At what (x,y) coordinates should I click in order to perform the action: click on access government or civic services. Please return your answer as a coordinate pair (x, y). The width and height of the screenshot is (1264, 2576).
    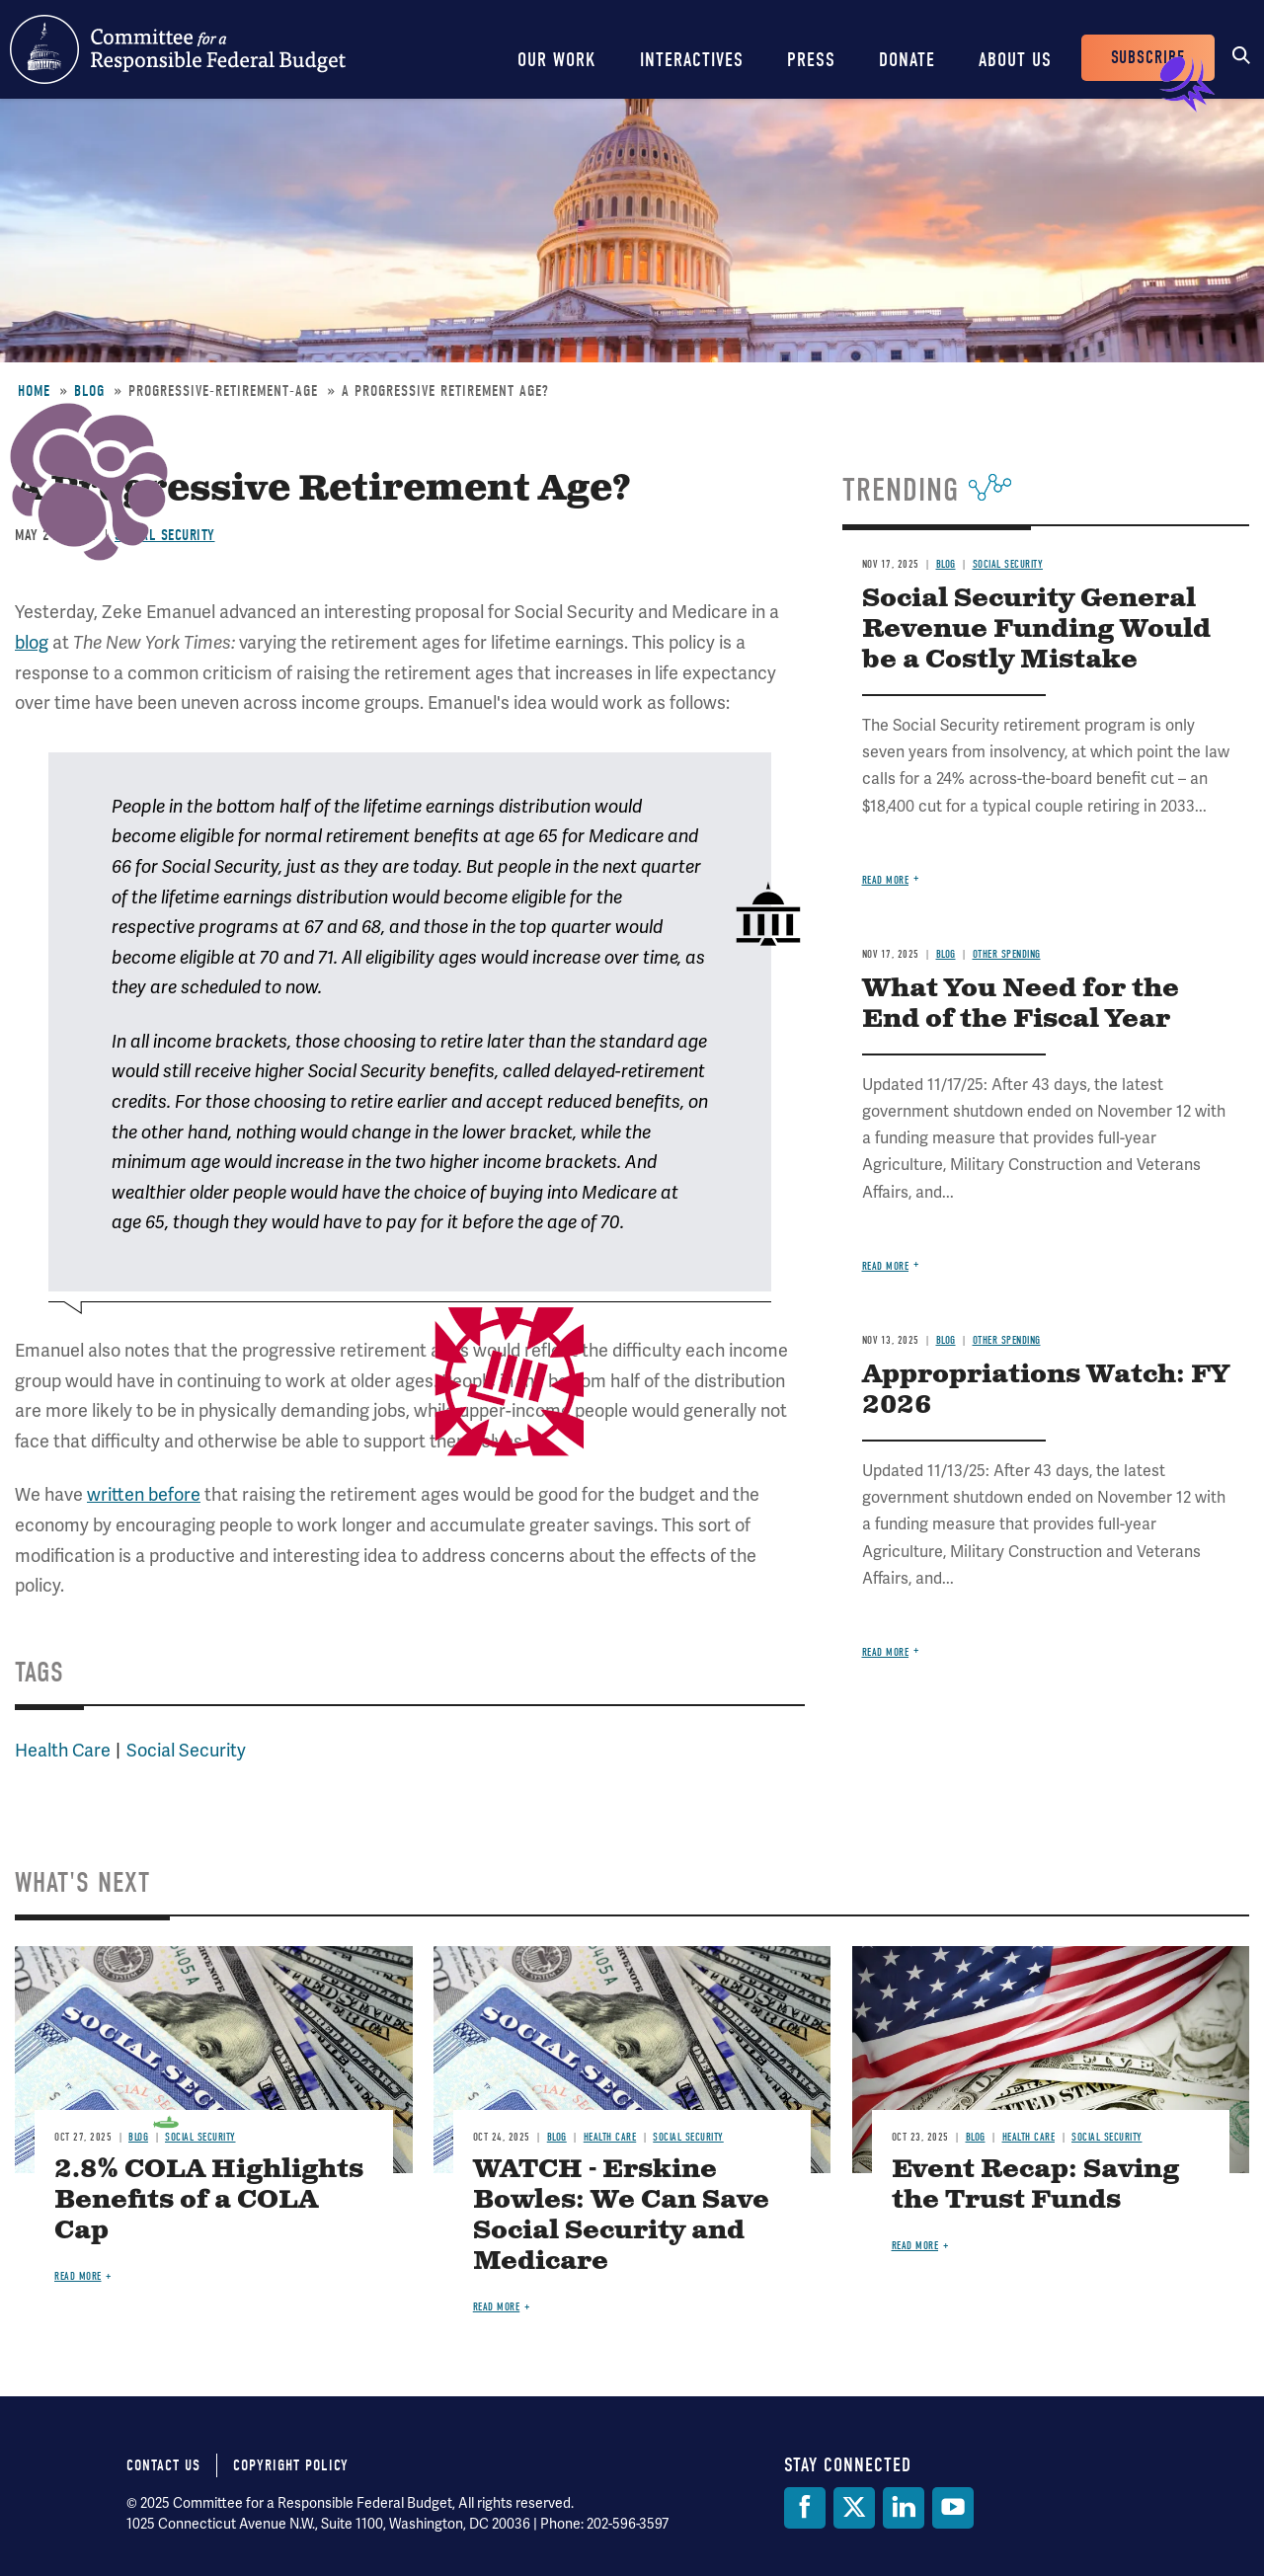
    Looking at the image, I should click on (768, 913).